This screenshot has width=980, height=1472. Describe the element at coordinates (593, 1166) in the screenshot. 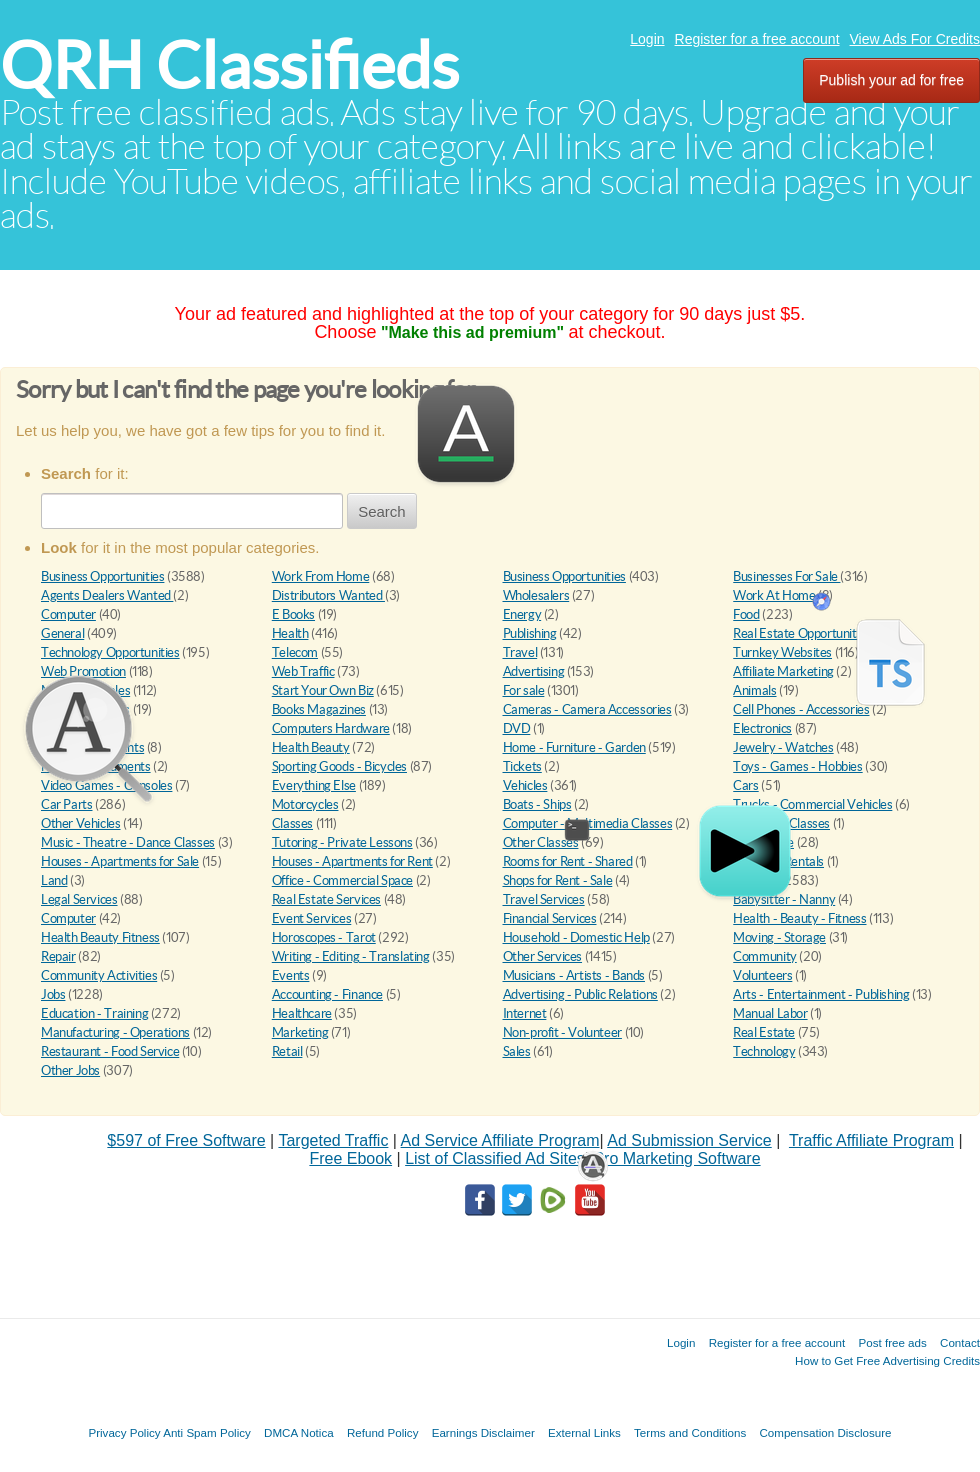

I see `check for available software updates` at that location.